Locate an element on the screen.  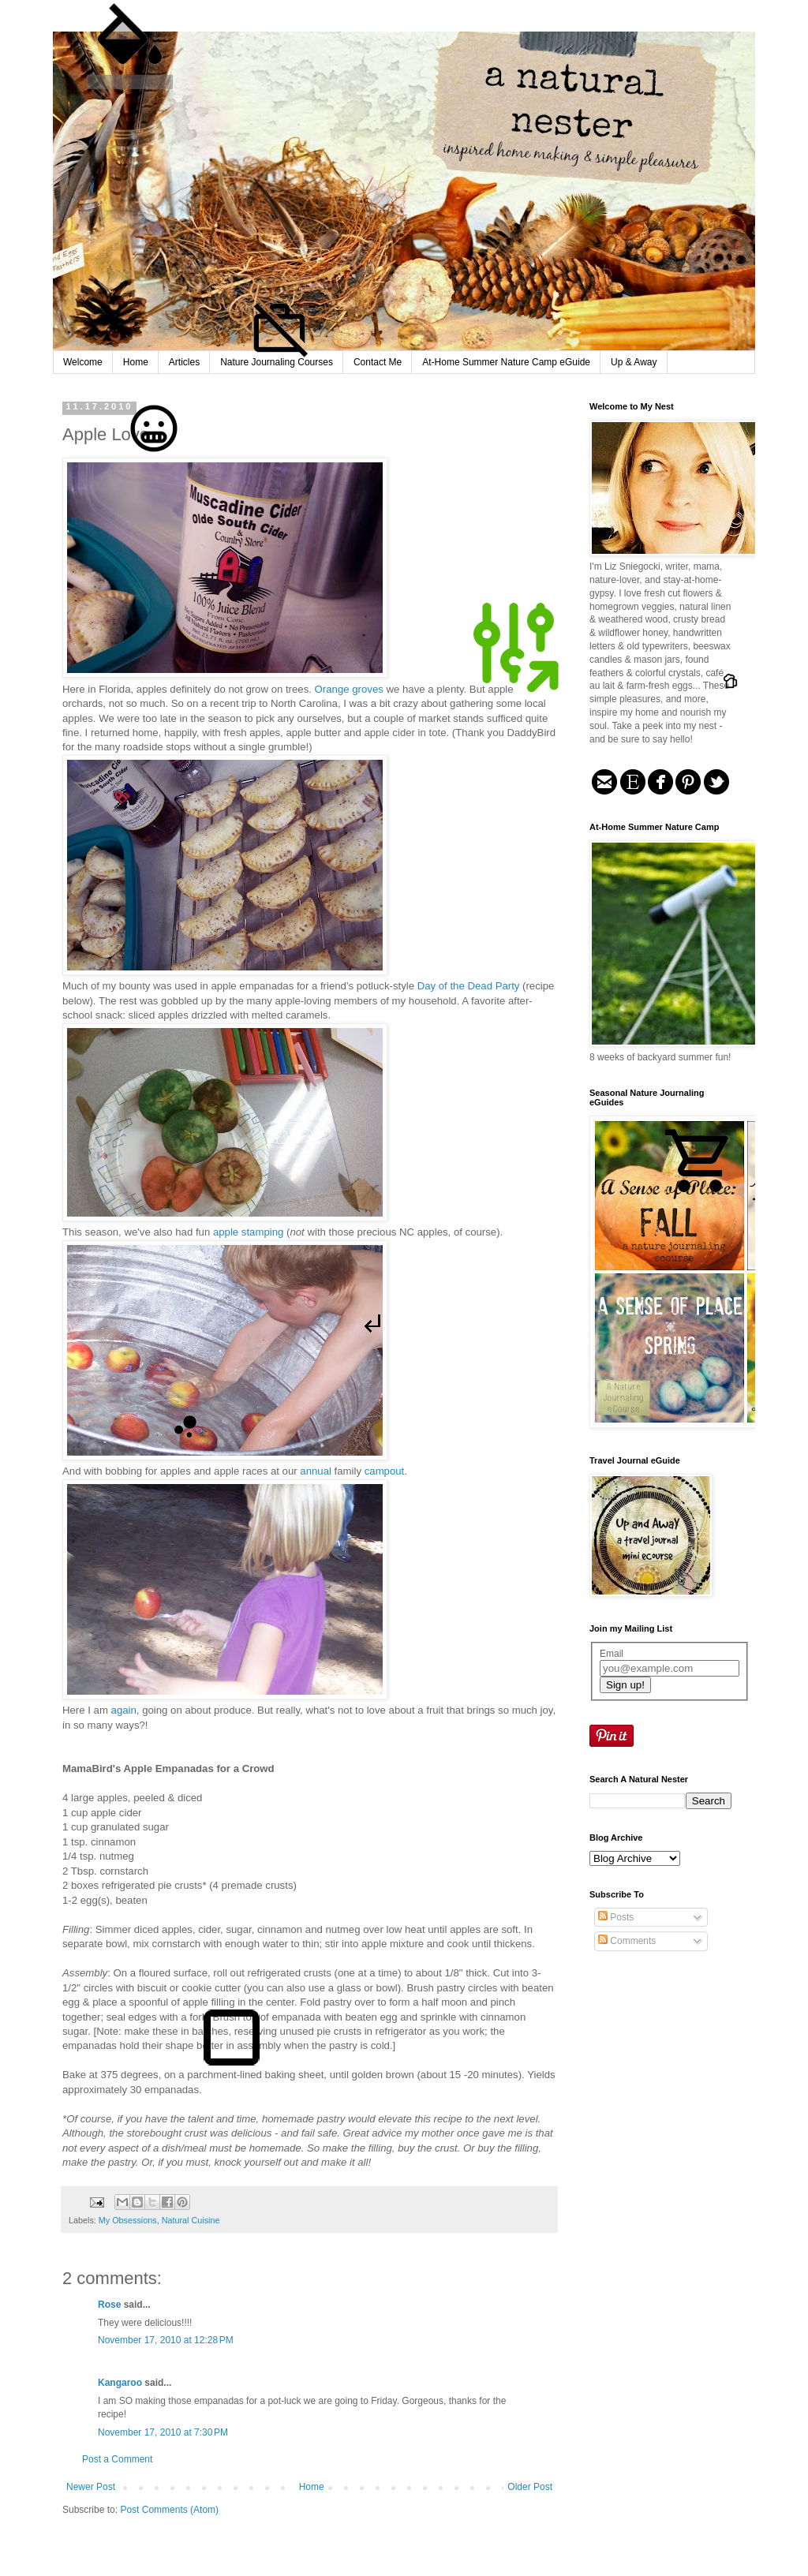
fill selected area with color is located at coordinates (129, 46).